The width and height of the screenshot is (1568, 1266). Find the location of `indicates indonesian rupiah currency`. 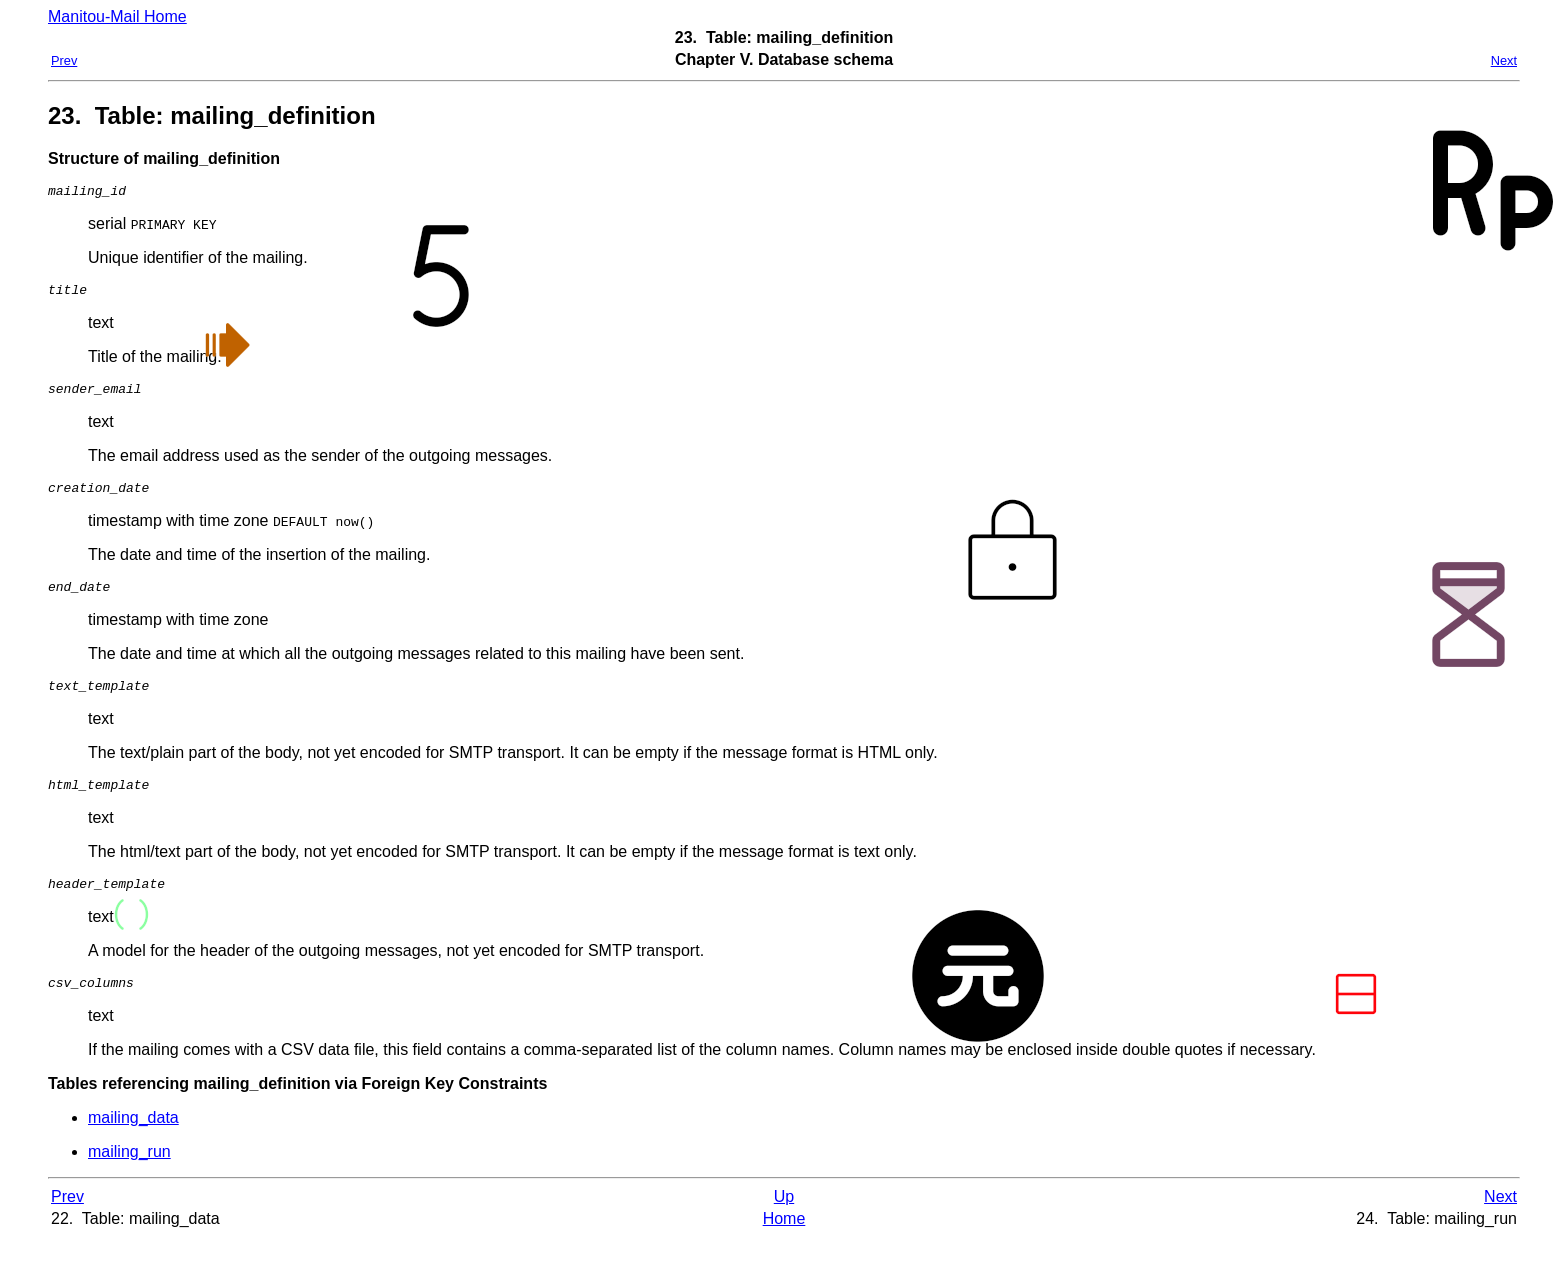

indicates indonesian rupiah currency is located at coordinates (1493, 183).